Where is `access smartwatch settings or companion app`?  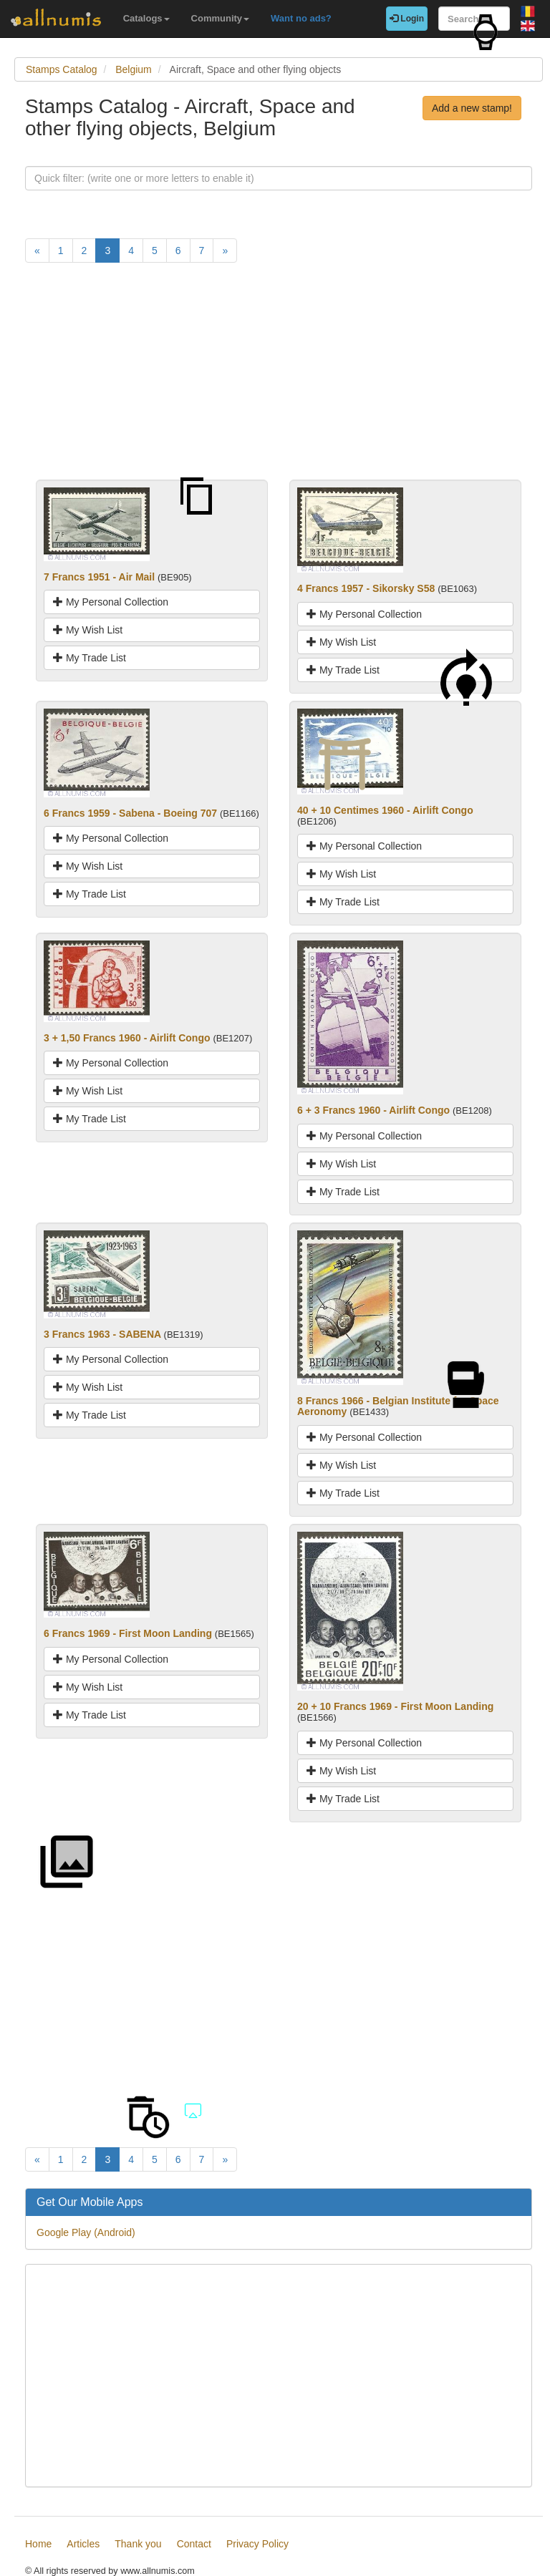 access smartwatch settings or companion app is located at coordinates (486, 32).